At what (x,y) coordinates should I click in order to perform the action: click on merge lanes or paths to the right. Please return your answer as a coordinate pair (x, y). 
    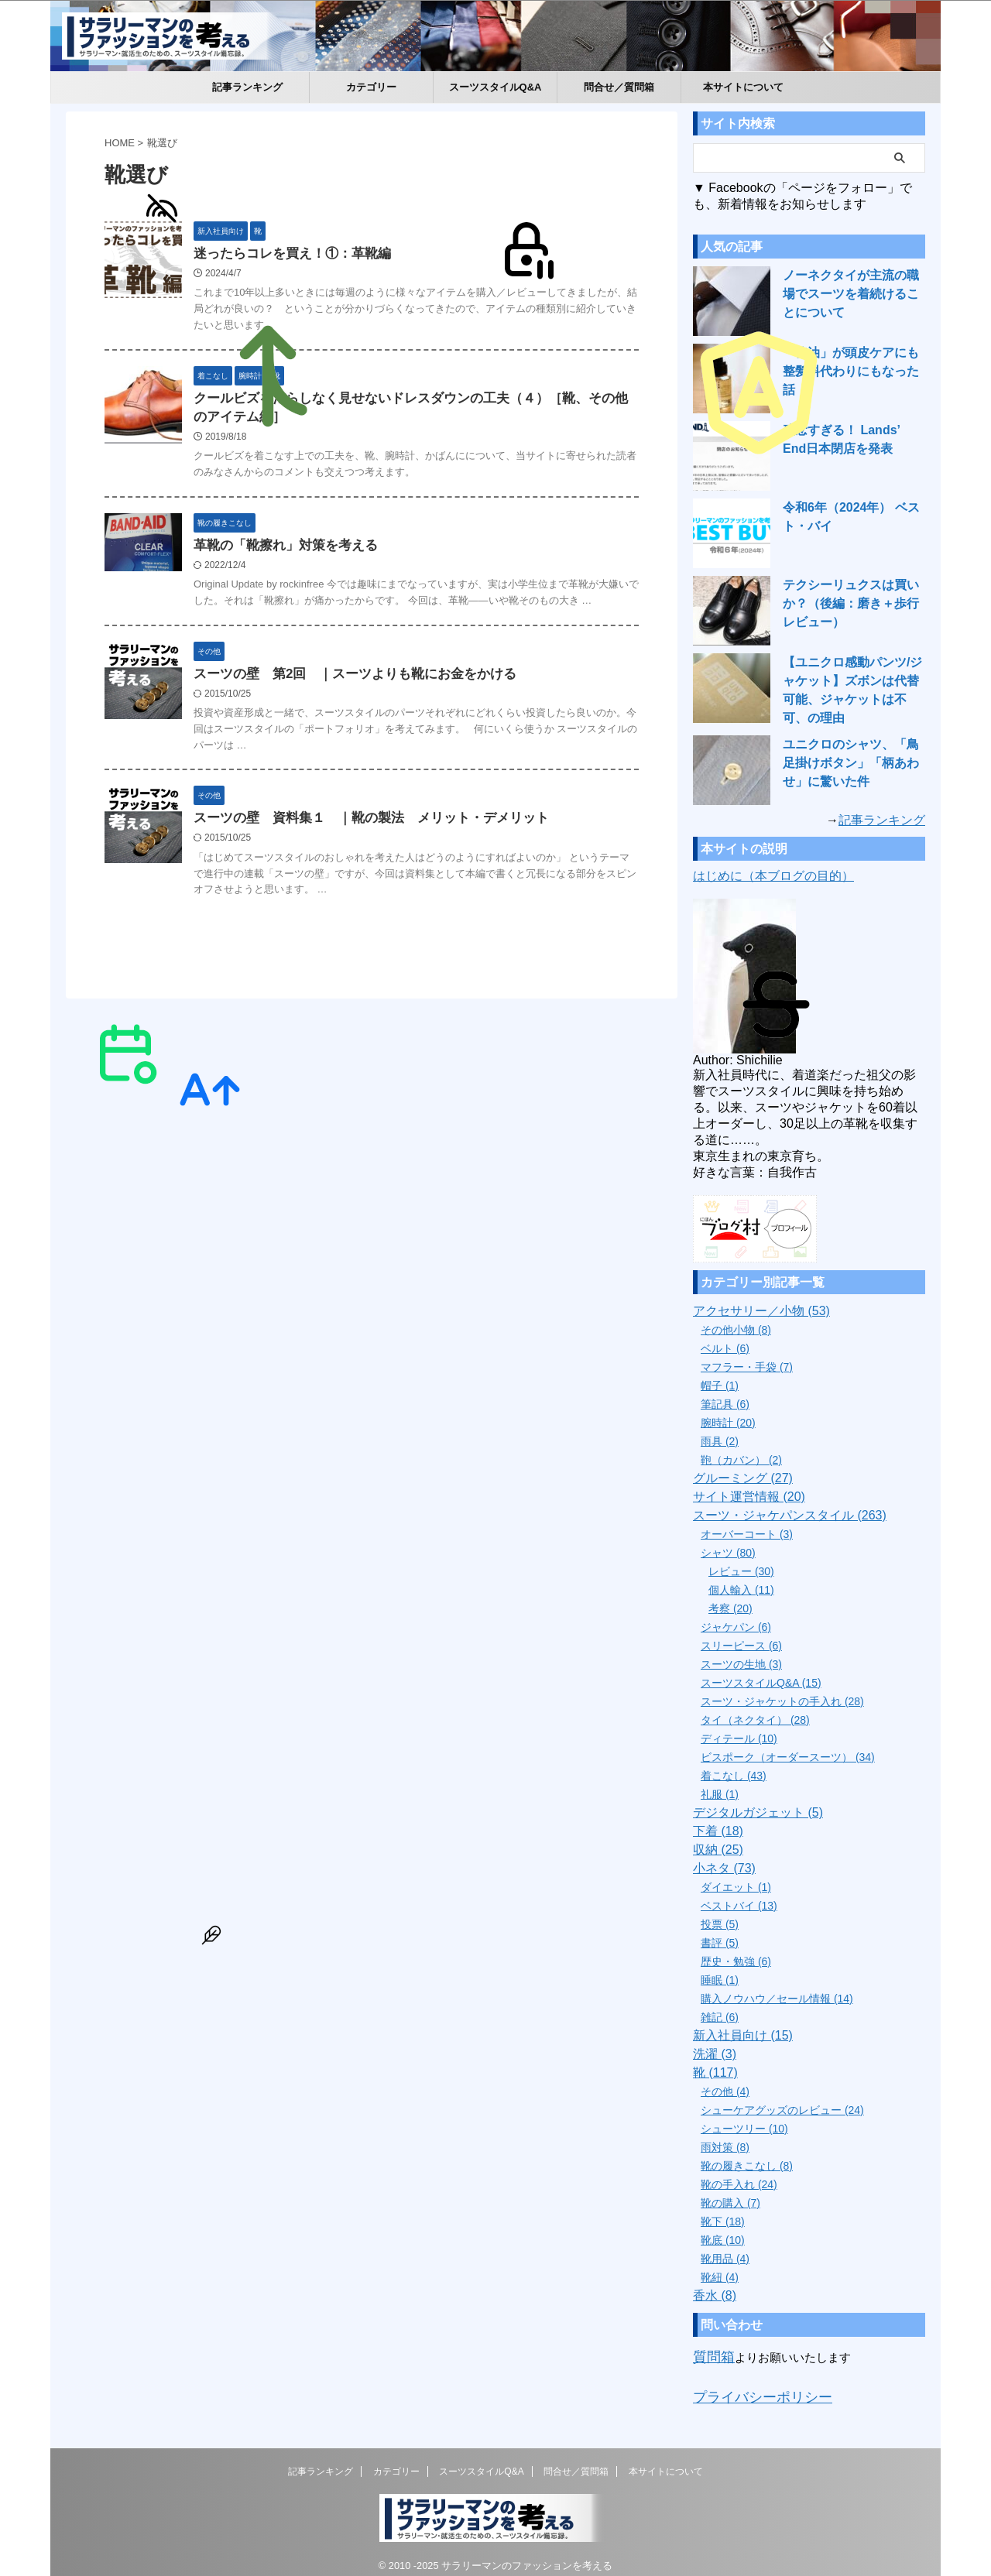
    Looking at the image, I should click on (268, 376).